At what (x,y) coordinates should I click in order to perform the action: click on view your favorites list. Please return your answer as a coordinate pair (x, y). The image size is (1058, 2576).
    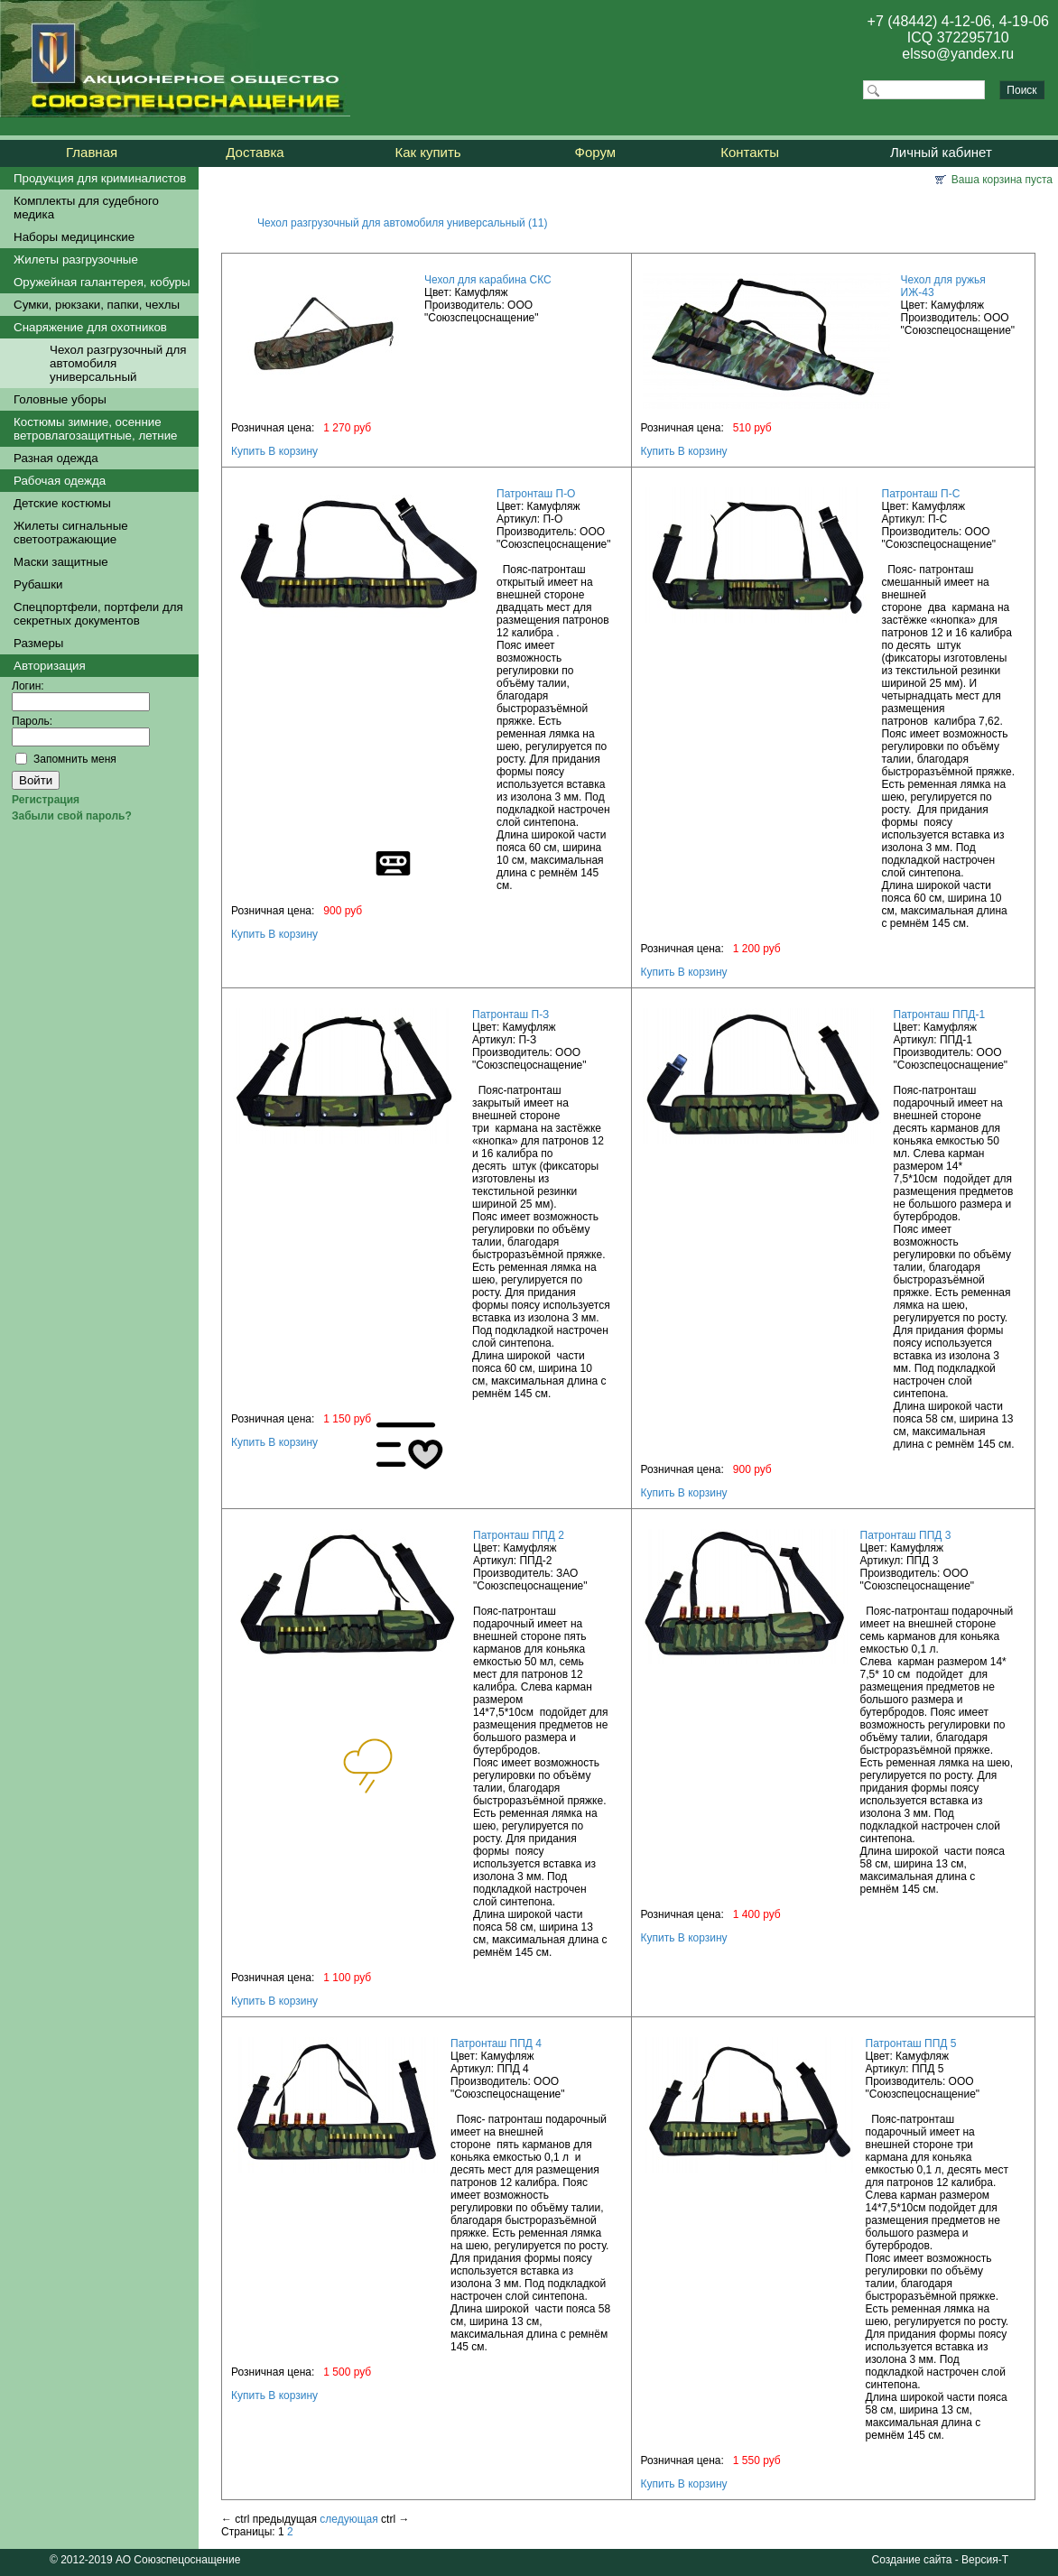
    Looking at the image, I should click on (405, 1444).